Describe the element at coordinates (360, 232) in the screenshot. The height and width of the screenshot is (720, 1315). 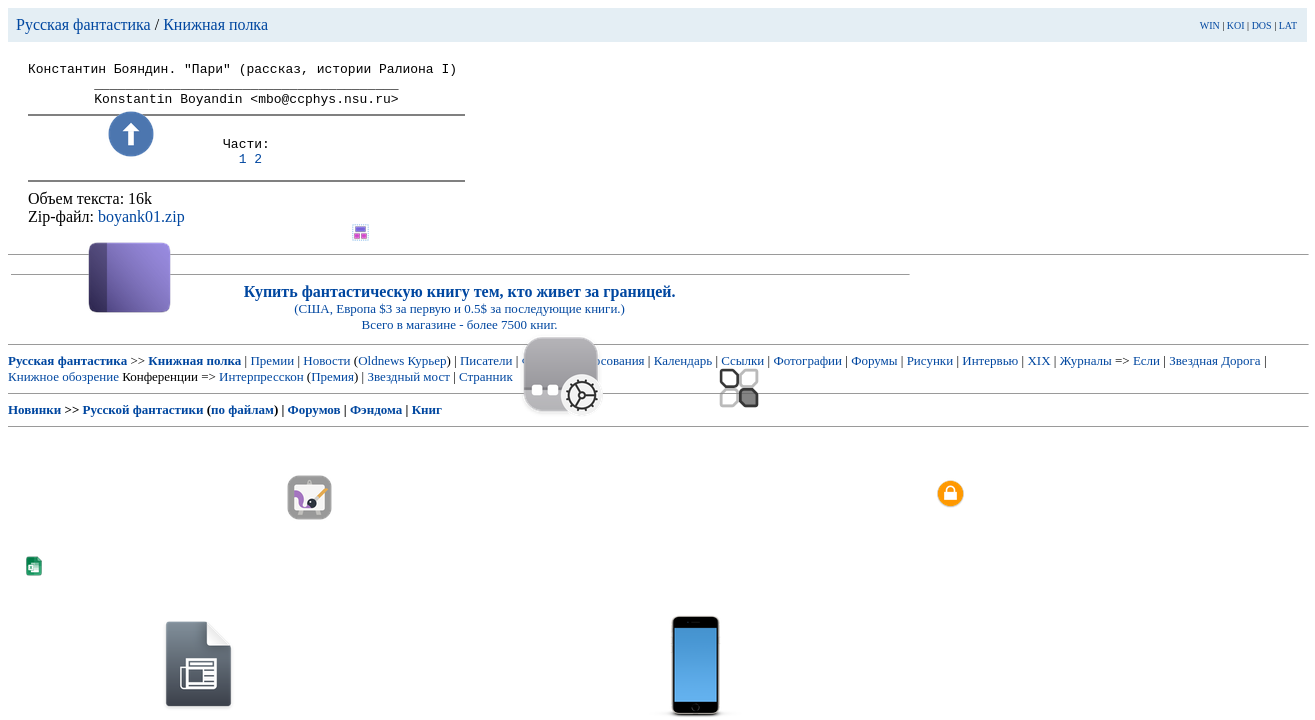
I see `select all items in the current view` at that location.